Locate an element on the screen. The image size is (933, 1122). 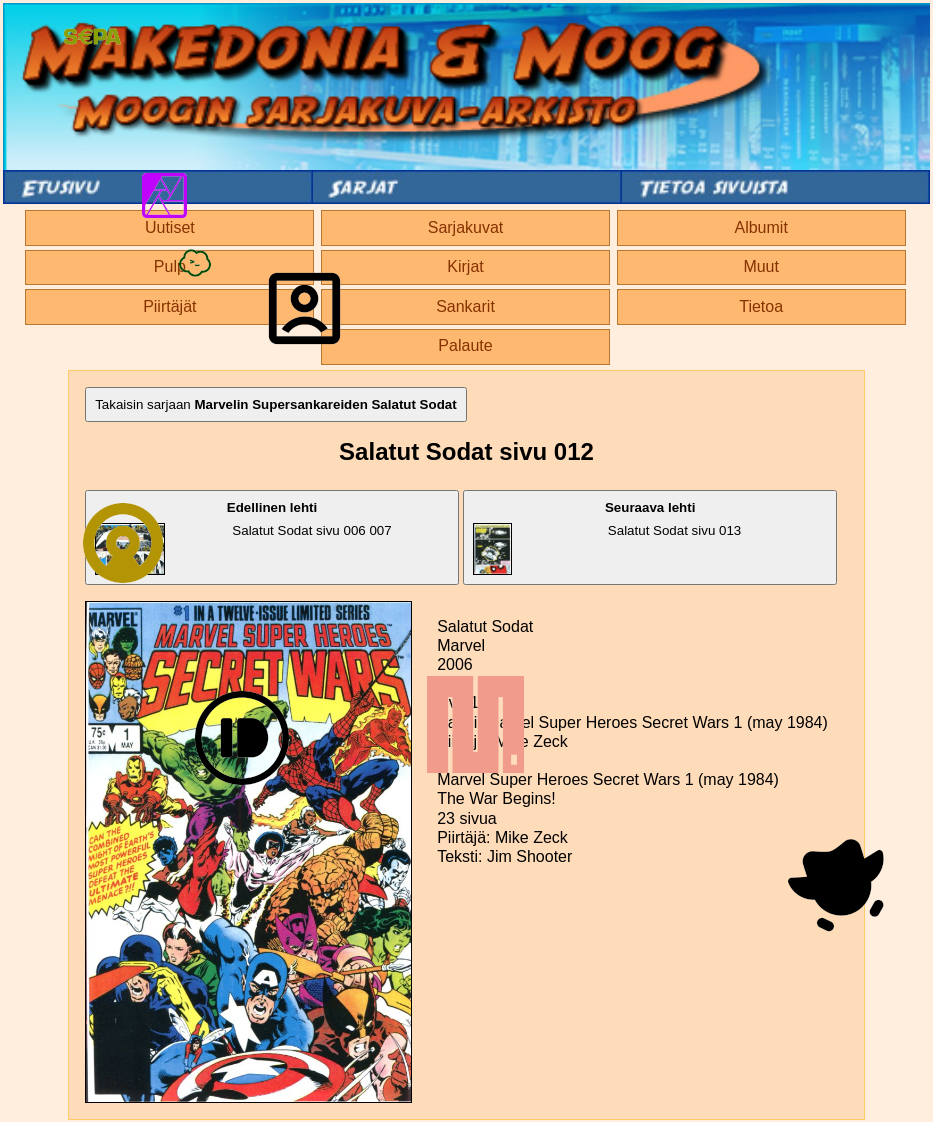
micropython programming language logo is located at coordinates (475, 724).